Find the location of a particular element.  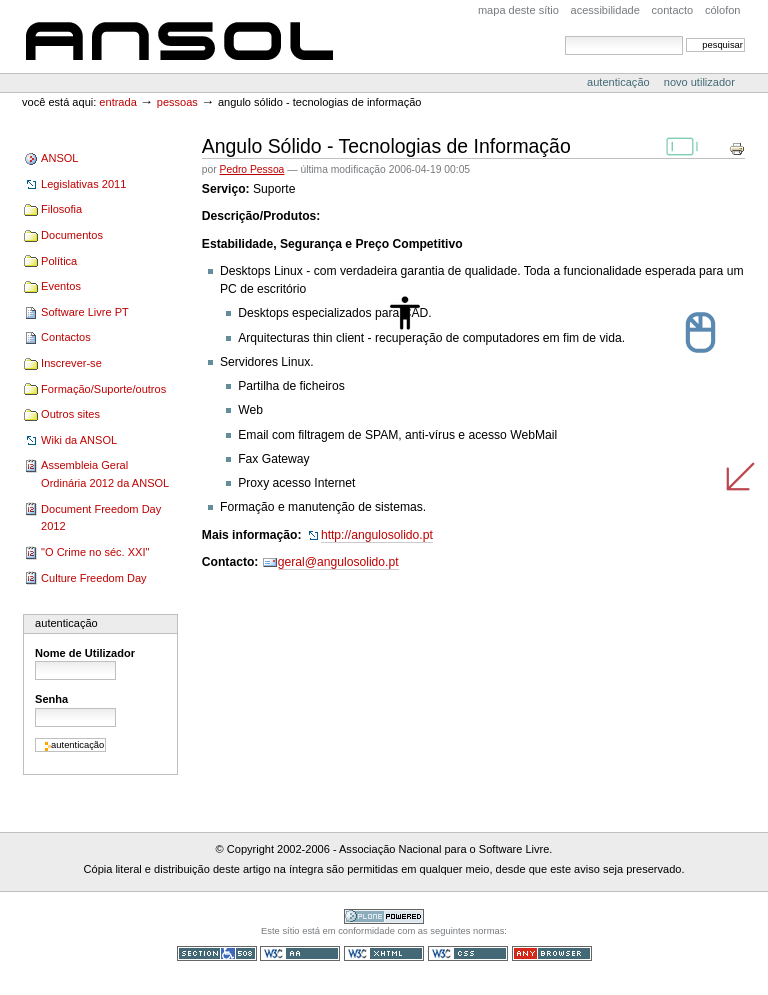

indicates left mouse button click action is located at coordinates (700, 332).